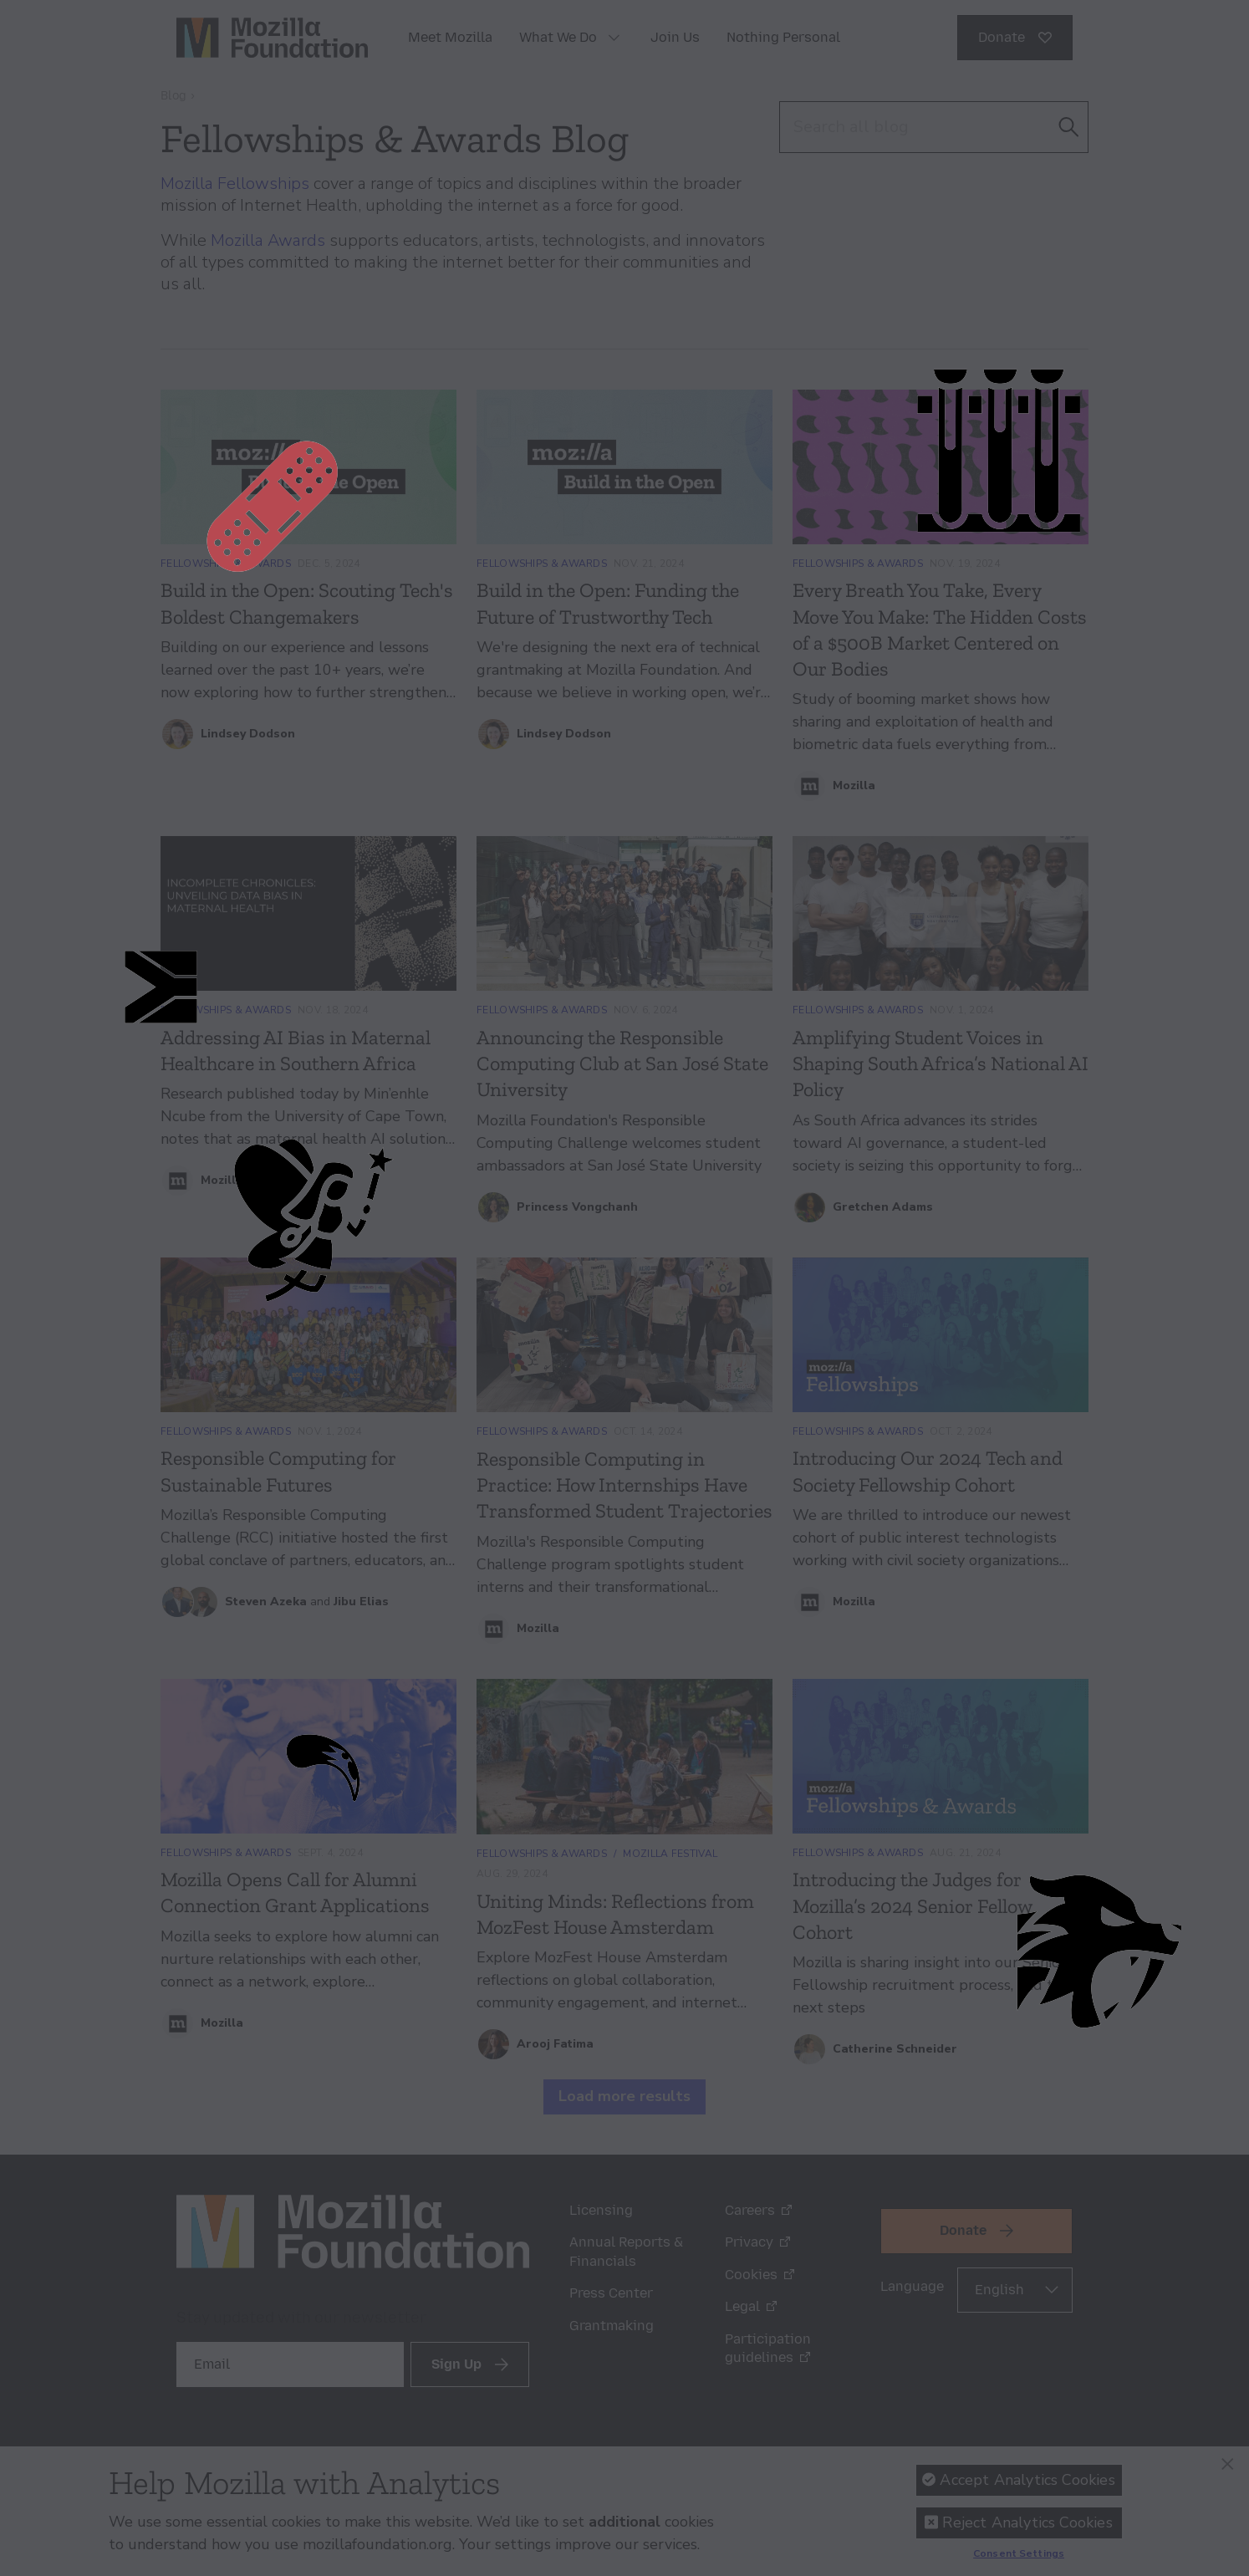 The width and height of the screenshot is (1249, 2576). I want to click on select south africa as country or region, so click(161, 987).